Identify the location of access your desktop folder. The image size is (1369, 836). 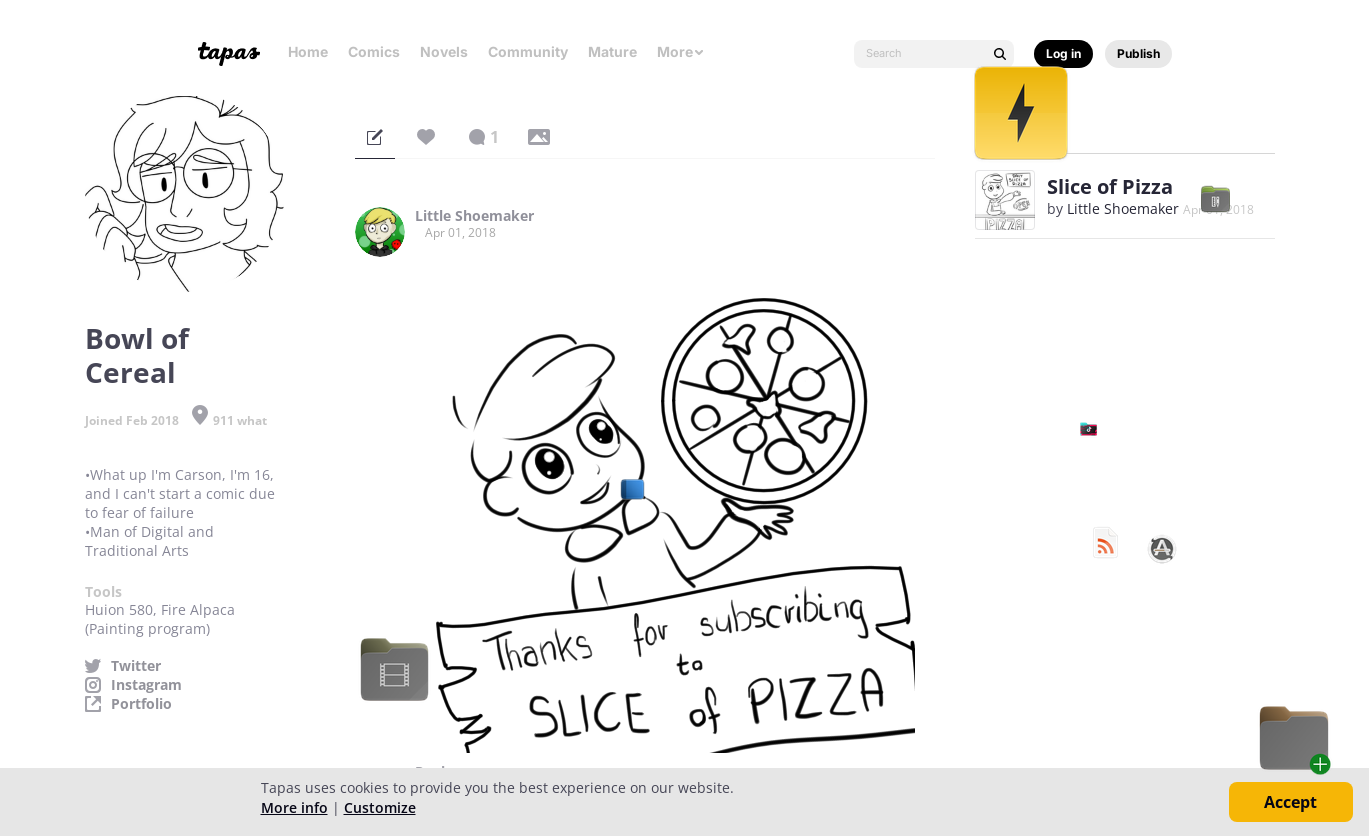
(632, 488).